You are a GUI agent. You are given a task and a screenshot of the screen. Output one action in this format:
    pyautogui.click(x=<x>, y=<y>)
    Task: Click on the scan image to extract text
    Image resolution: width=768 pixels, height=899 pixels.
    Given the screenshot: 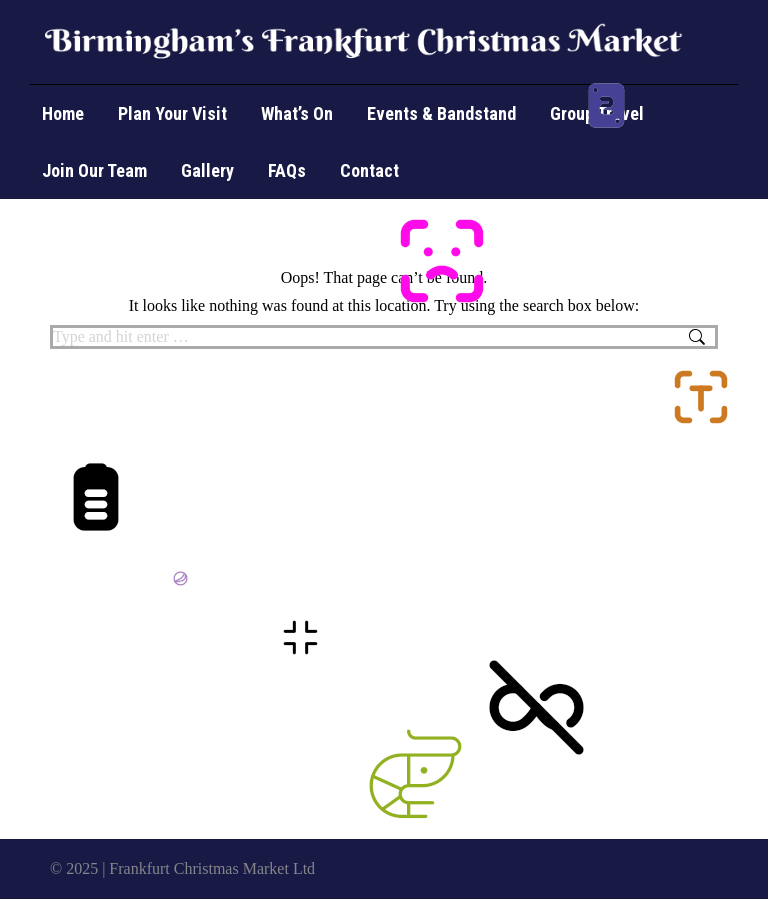 What is the action you would take?
    pyautogui.click(x=701, y=397)
    